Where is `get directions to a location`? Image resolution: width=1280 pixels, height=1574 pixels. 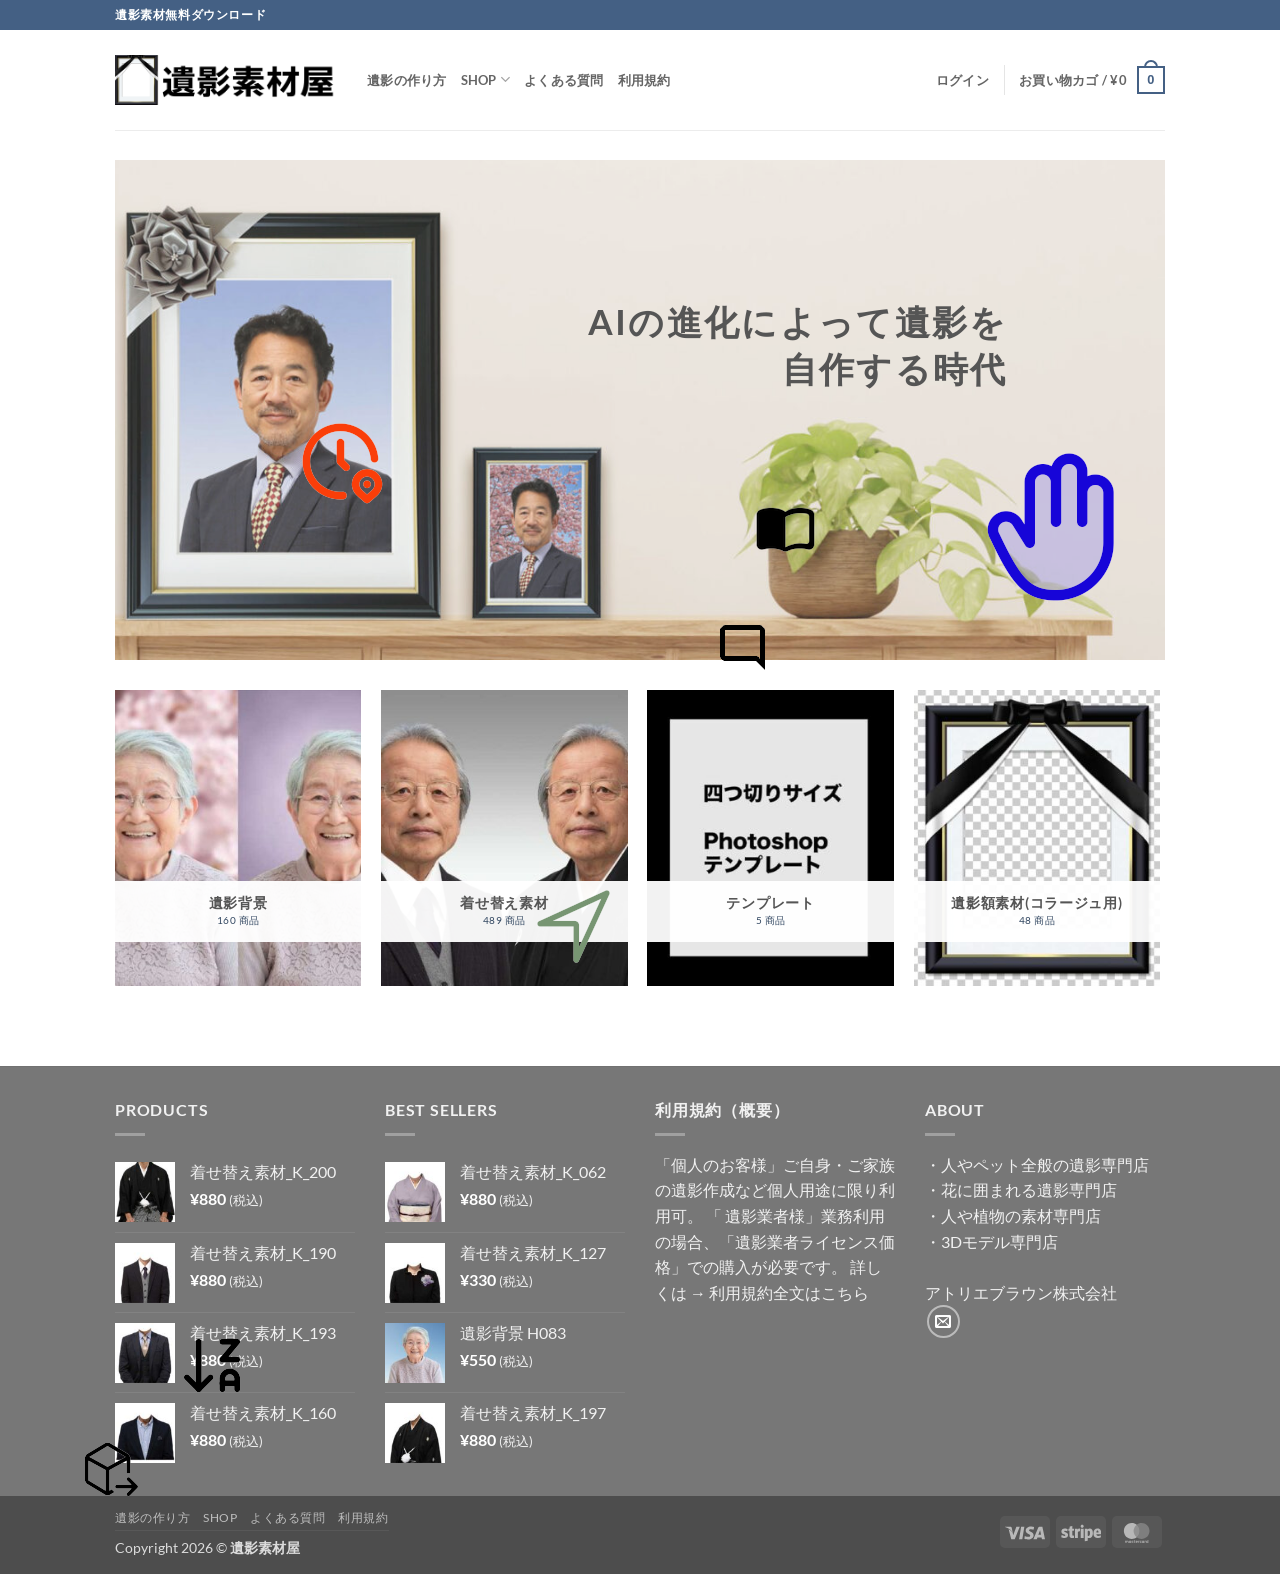 get directions to a location is located at coordinates (573, 926).